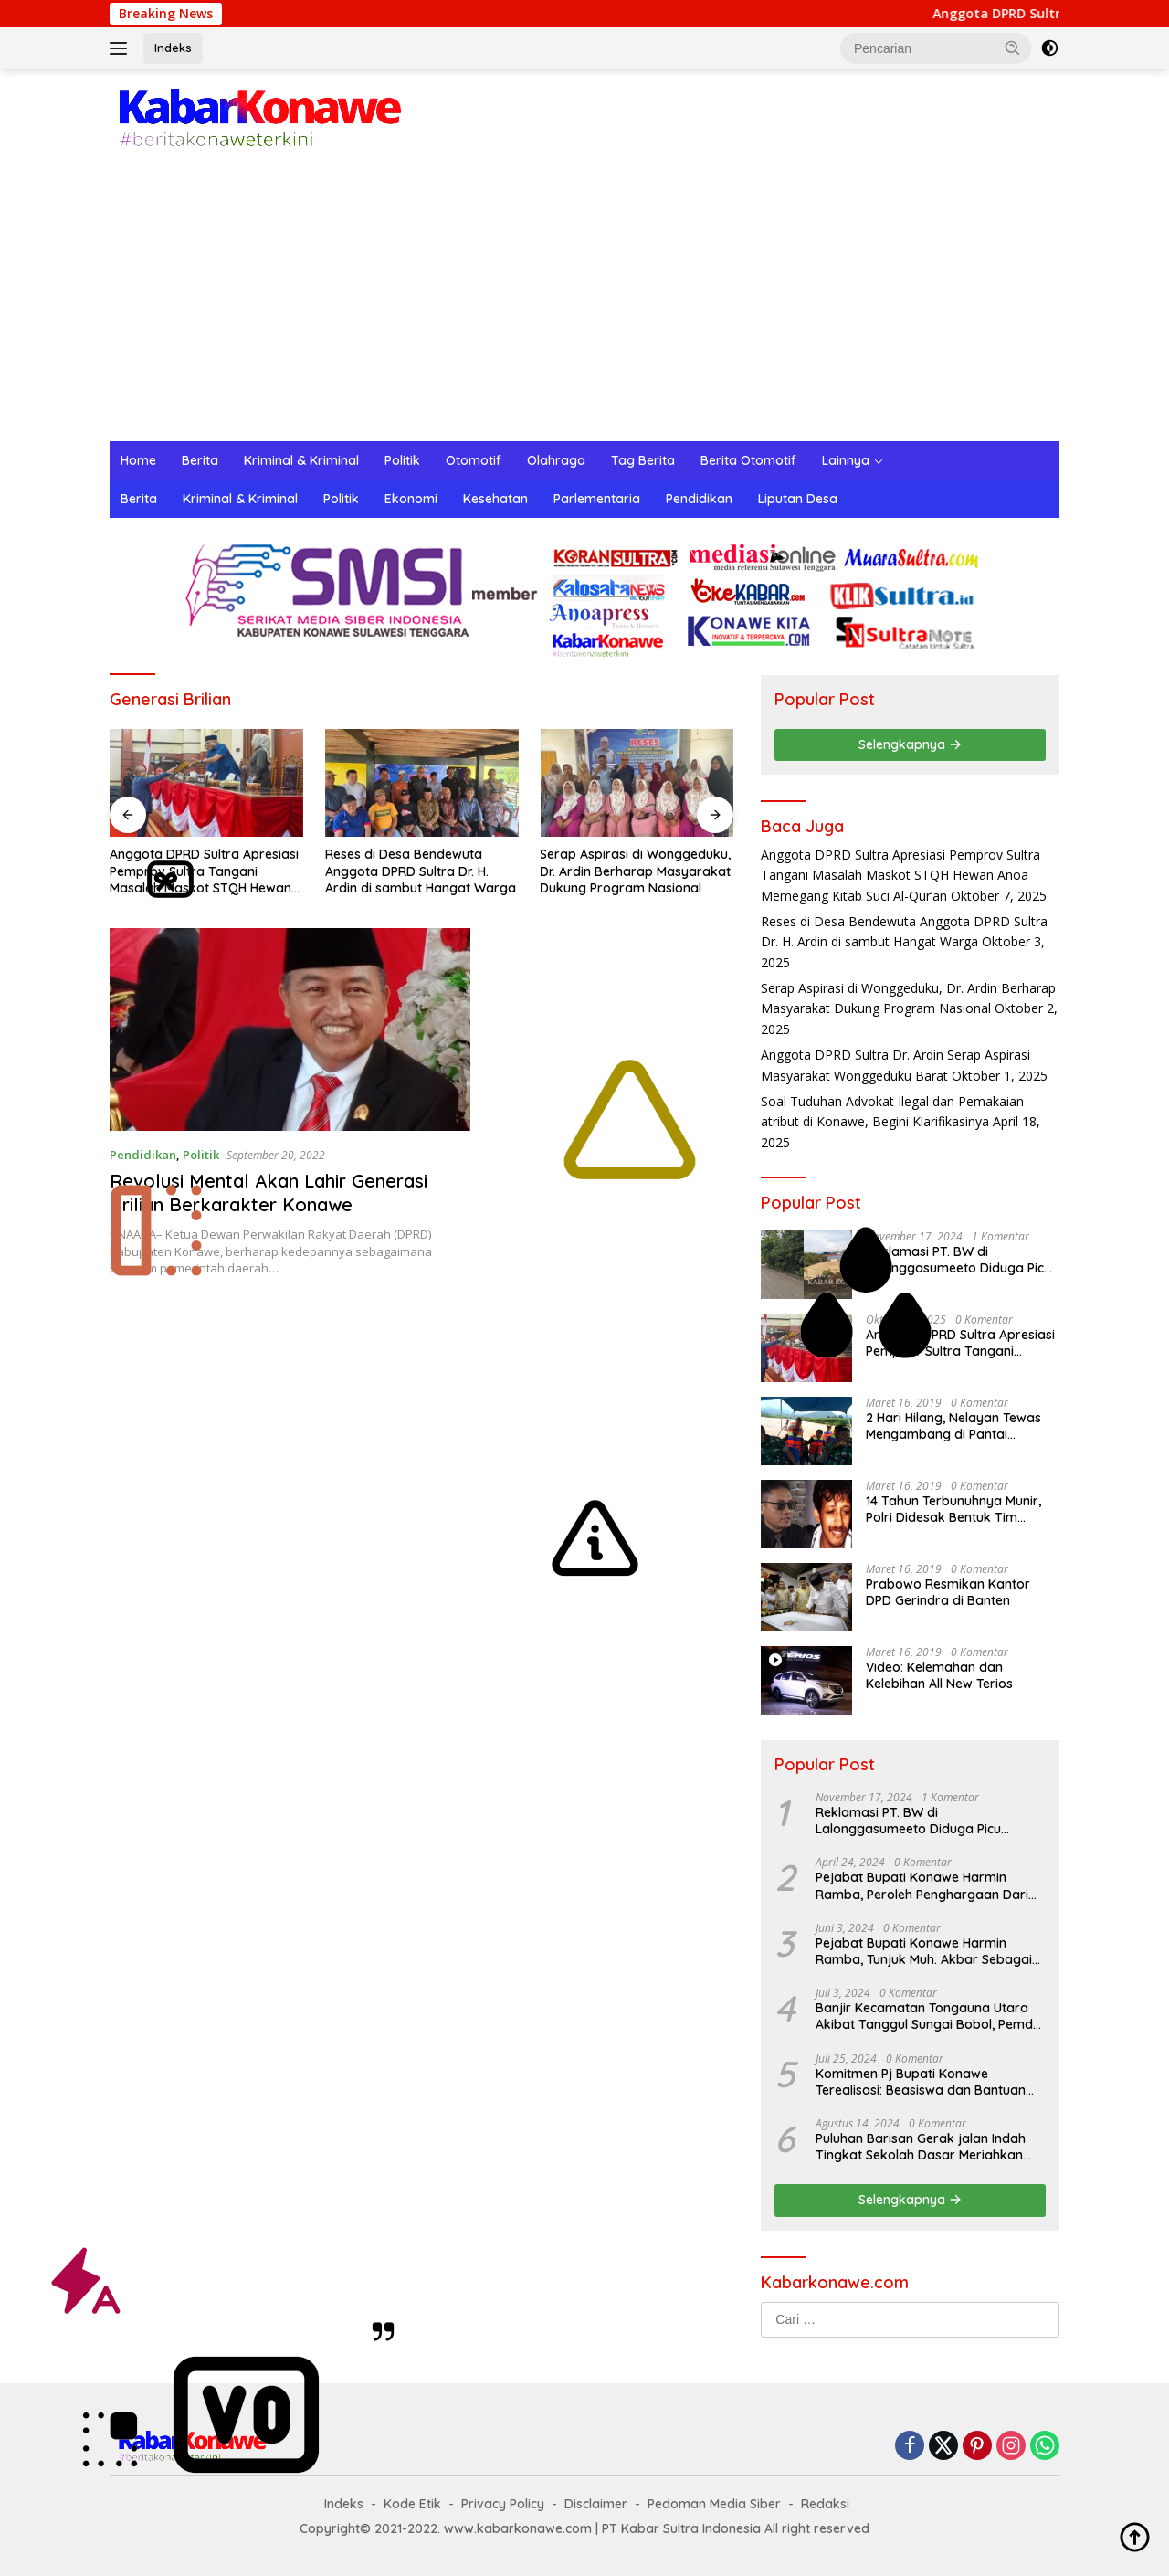 Image resolution: width=1169 pixels, height=2576 pixels. Describe the element at coordinates (246, 2414) in the screenshot. I see `toggle voiceover or voice output settings` at that location.